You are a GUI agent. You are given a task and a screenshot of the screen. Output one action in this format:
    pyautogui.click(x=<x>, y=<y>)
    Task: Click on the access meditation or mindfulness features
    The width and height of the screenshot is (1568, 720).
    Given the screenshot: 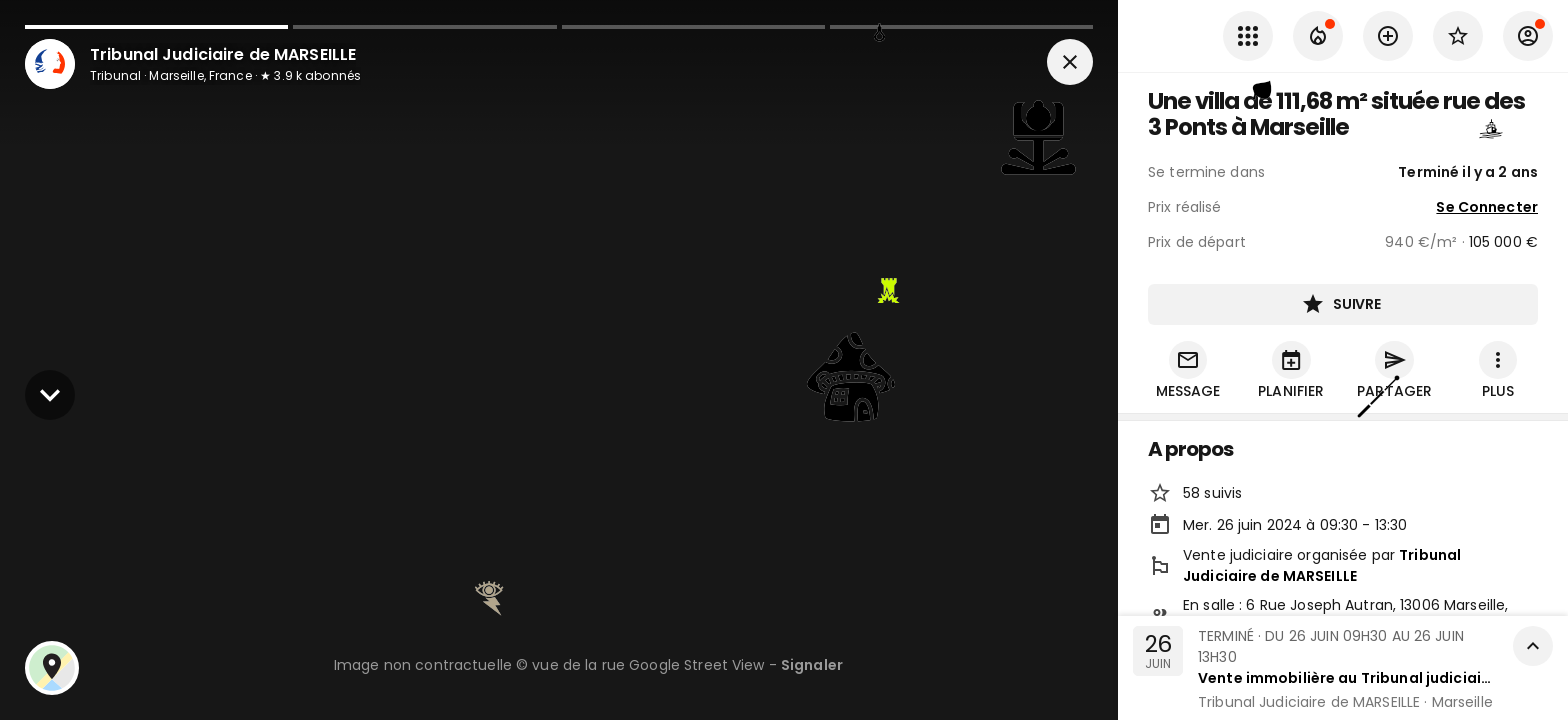 What is the action you would take?
    pyautogui.click(x=1038, y=137)
    